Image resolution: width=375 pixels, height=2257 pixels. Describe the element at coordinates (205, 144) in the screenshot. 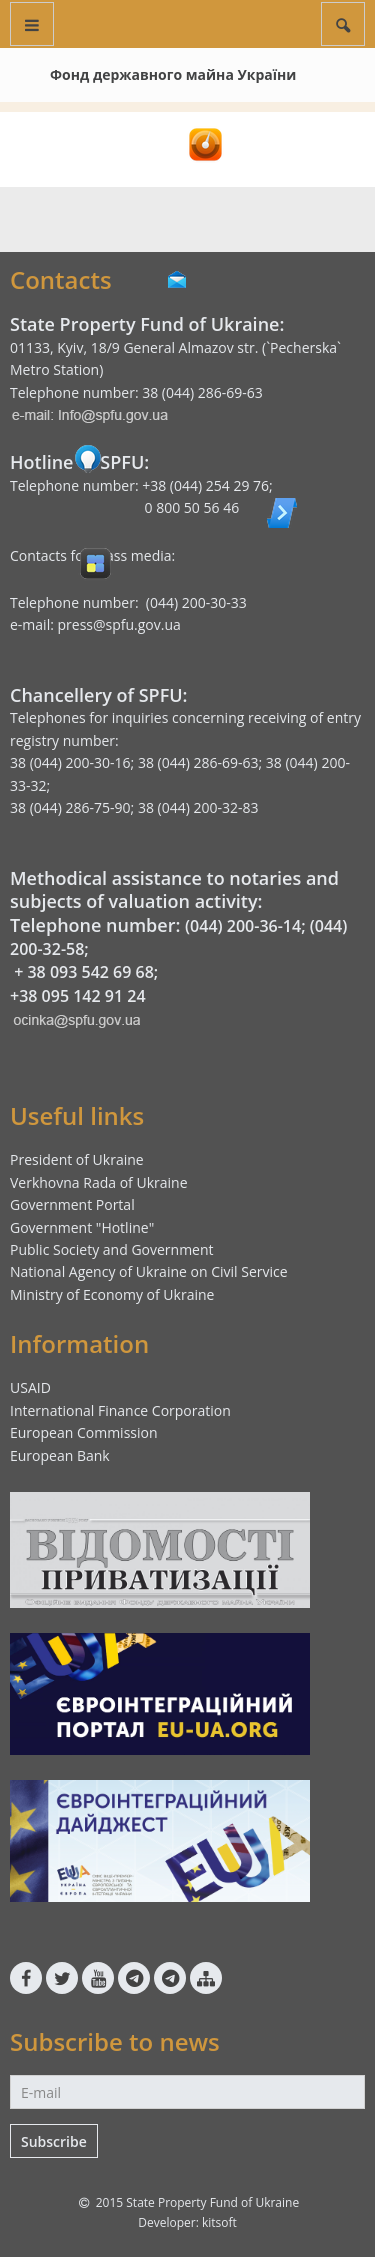

I see `open gtick metronome application` at that location.